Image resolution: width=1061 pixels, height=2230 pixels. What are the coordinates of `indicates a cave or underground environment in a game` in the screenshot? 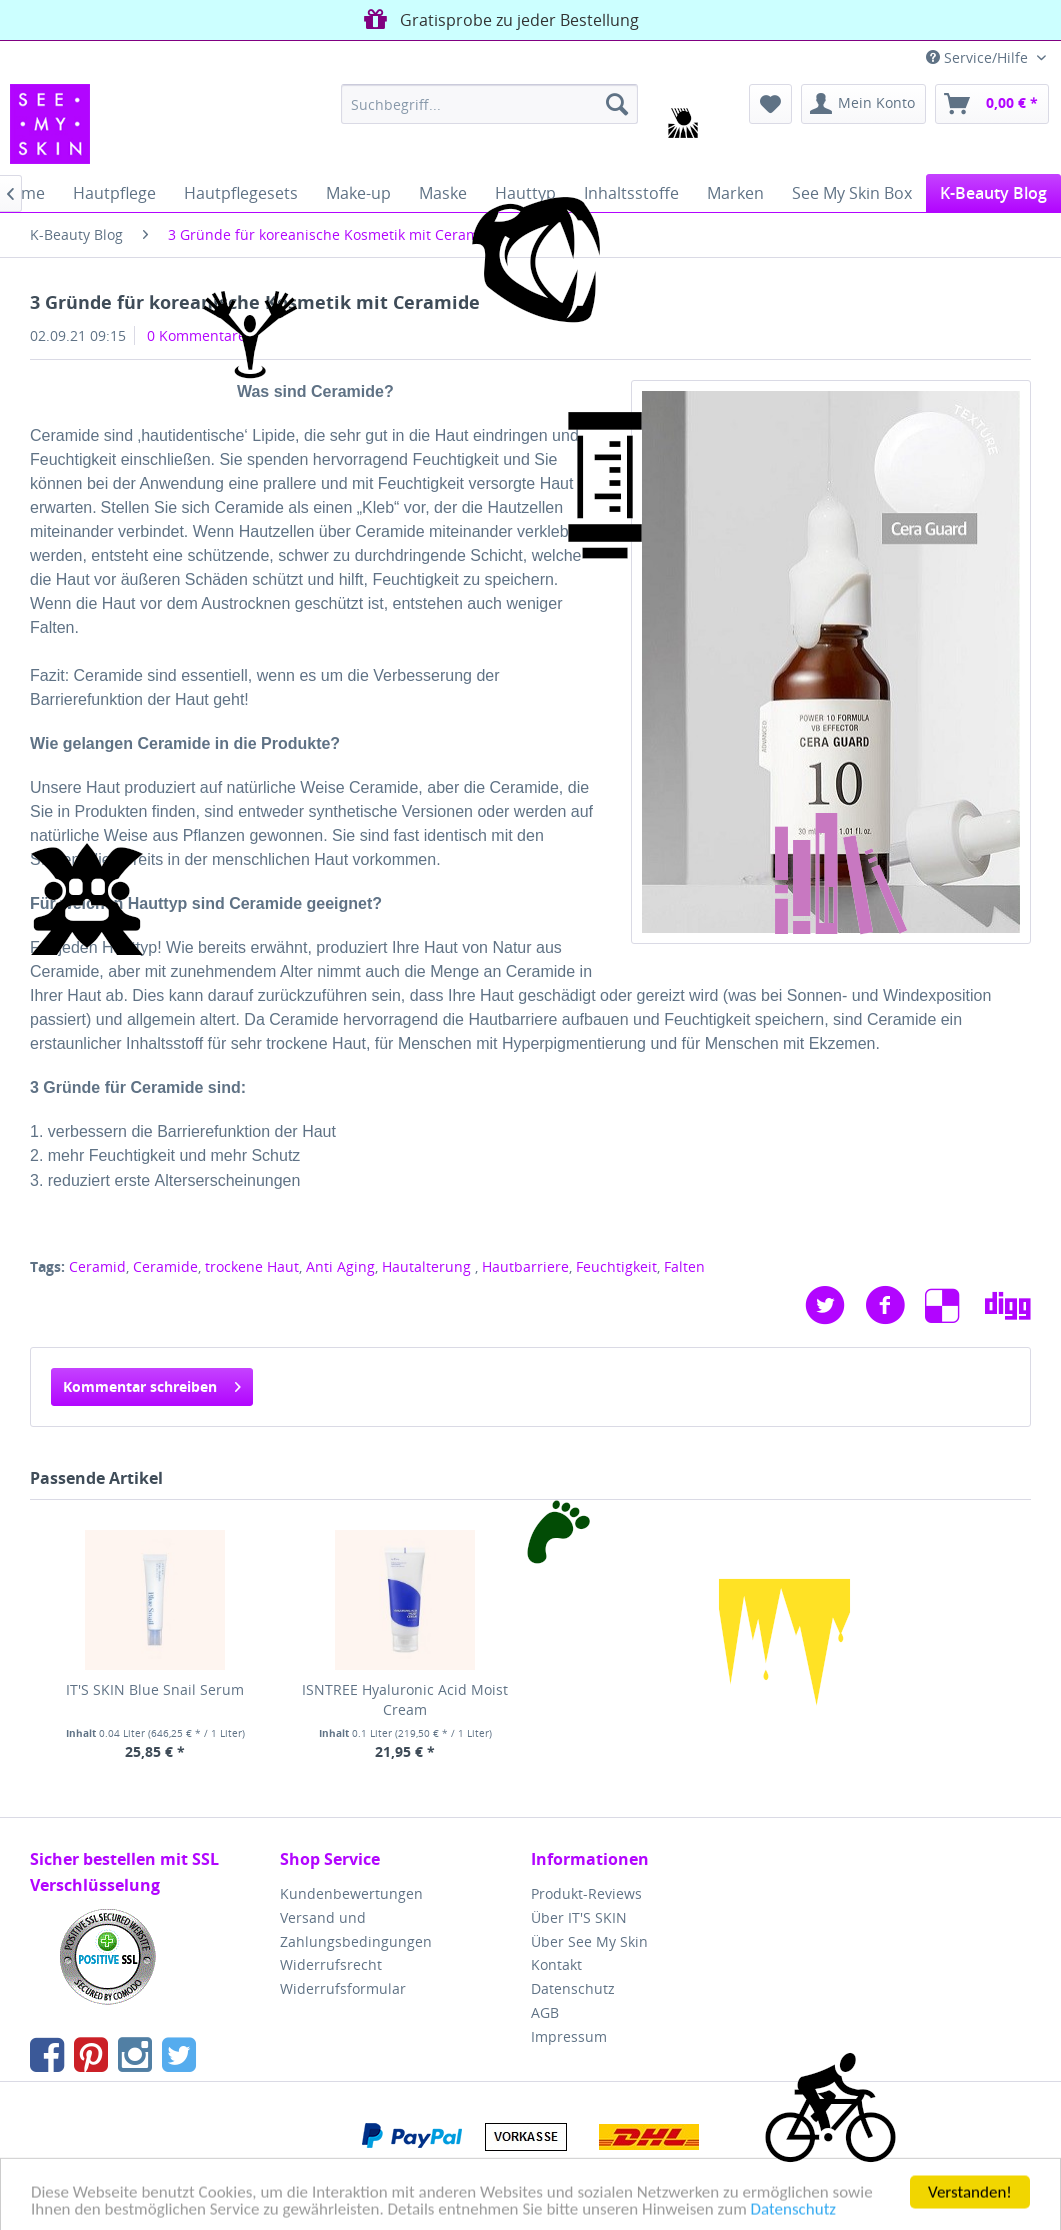 It's located at (784, 1644).